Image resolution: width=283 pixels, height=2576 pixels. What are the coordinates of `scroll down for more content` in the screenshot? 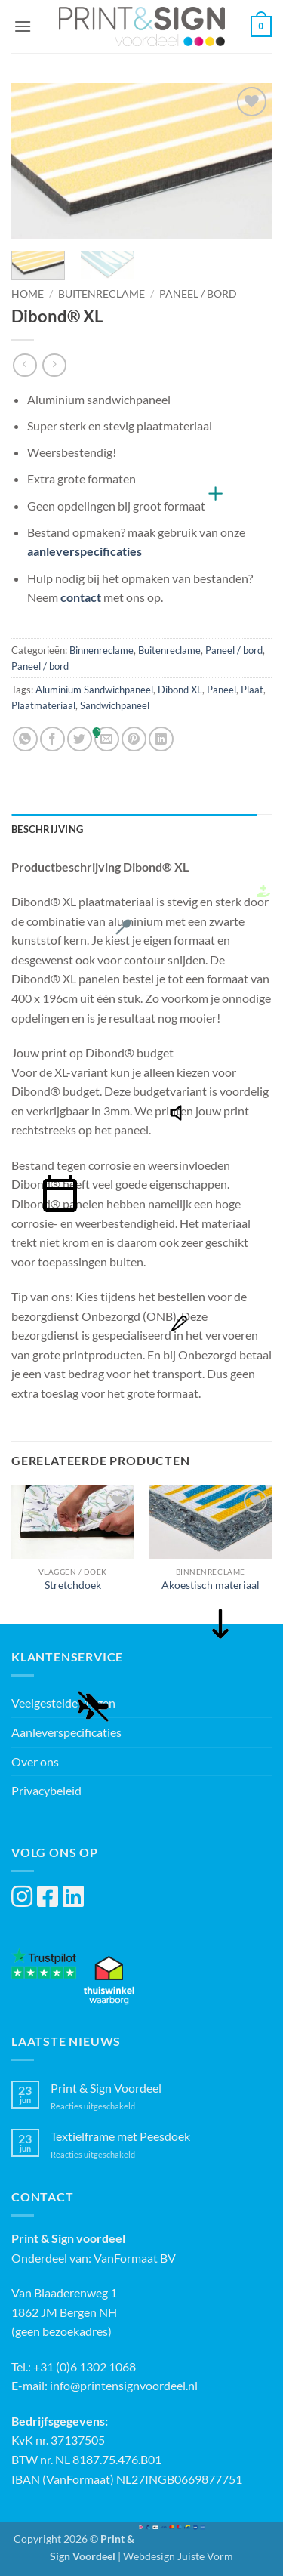 It's located at (220, 1624).